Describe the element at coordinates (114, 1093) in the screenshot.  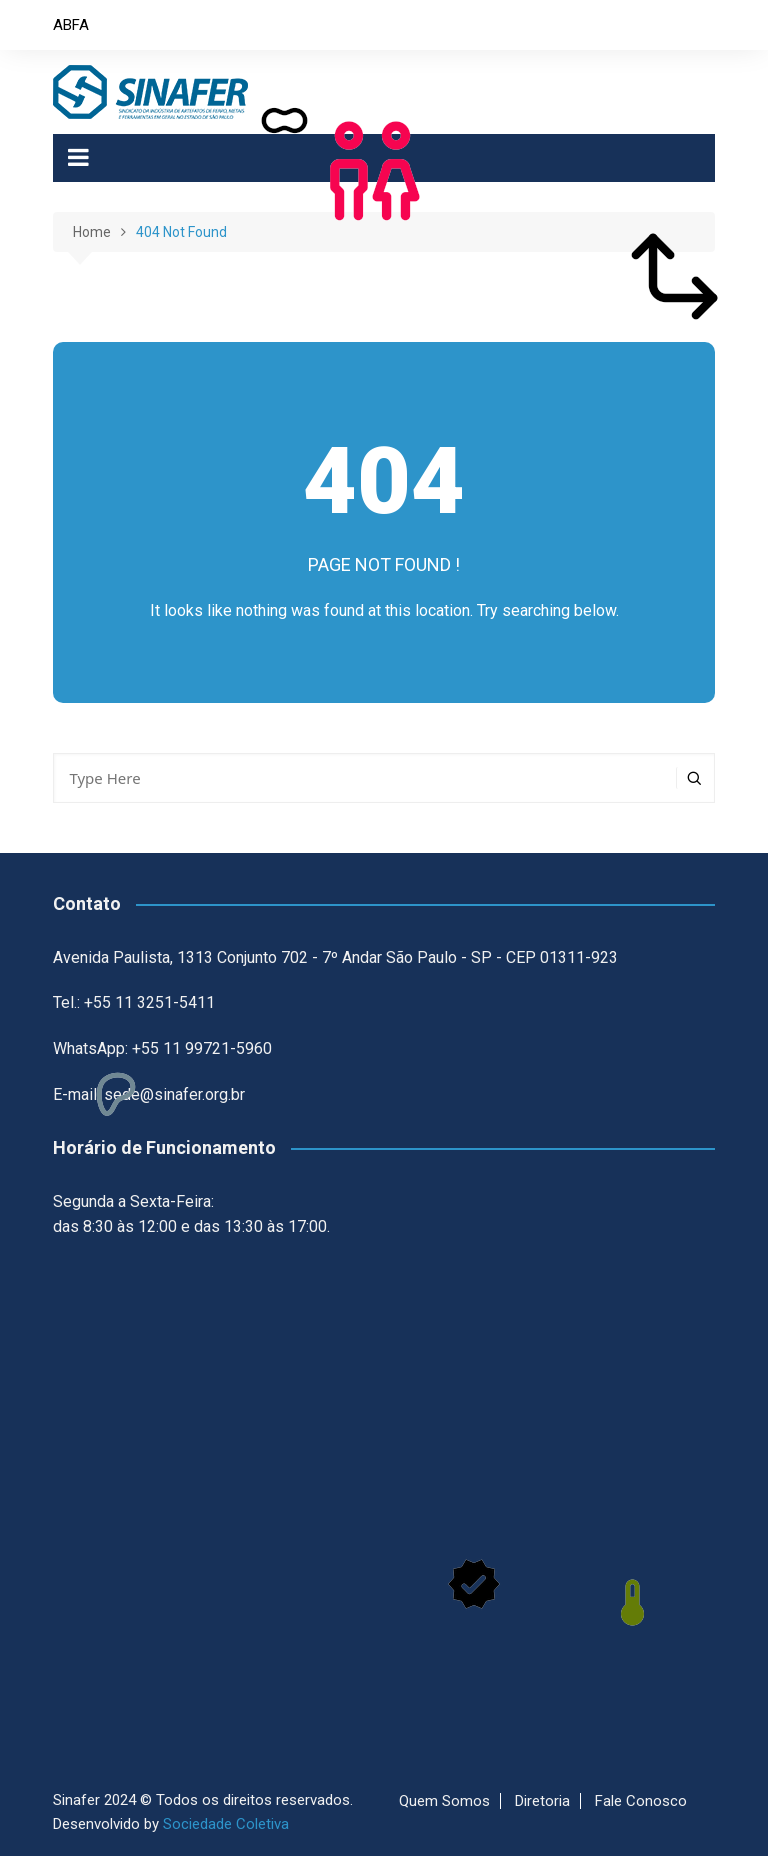
I see `visit creator's patreon page` at that location.